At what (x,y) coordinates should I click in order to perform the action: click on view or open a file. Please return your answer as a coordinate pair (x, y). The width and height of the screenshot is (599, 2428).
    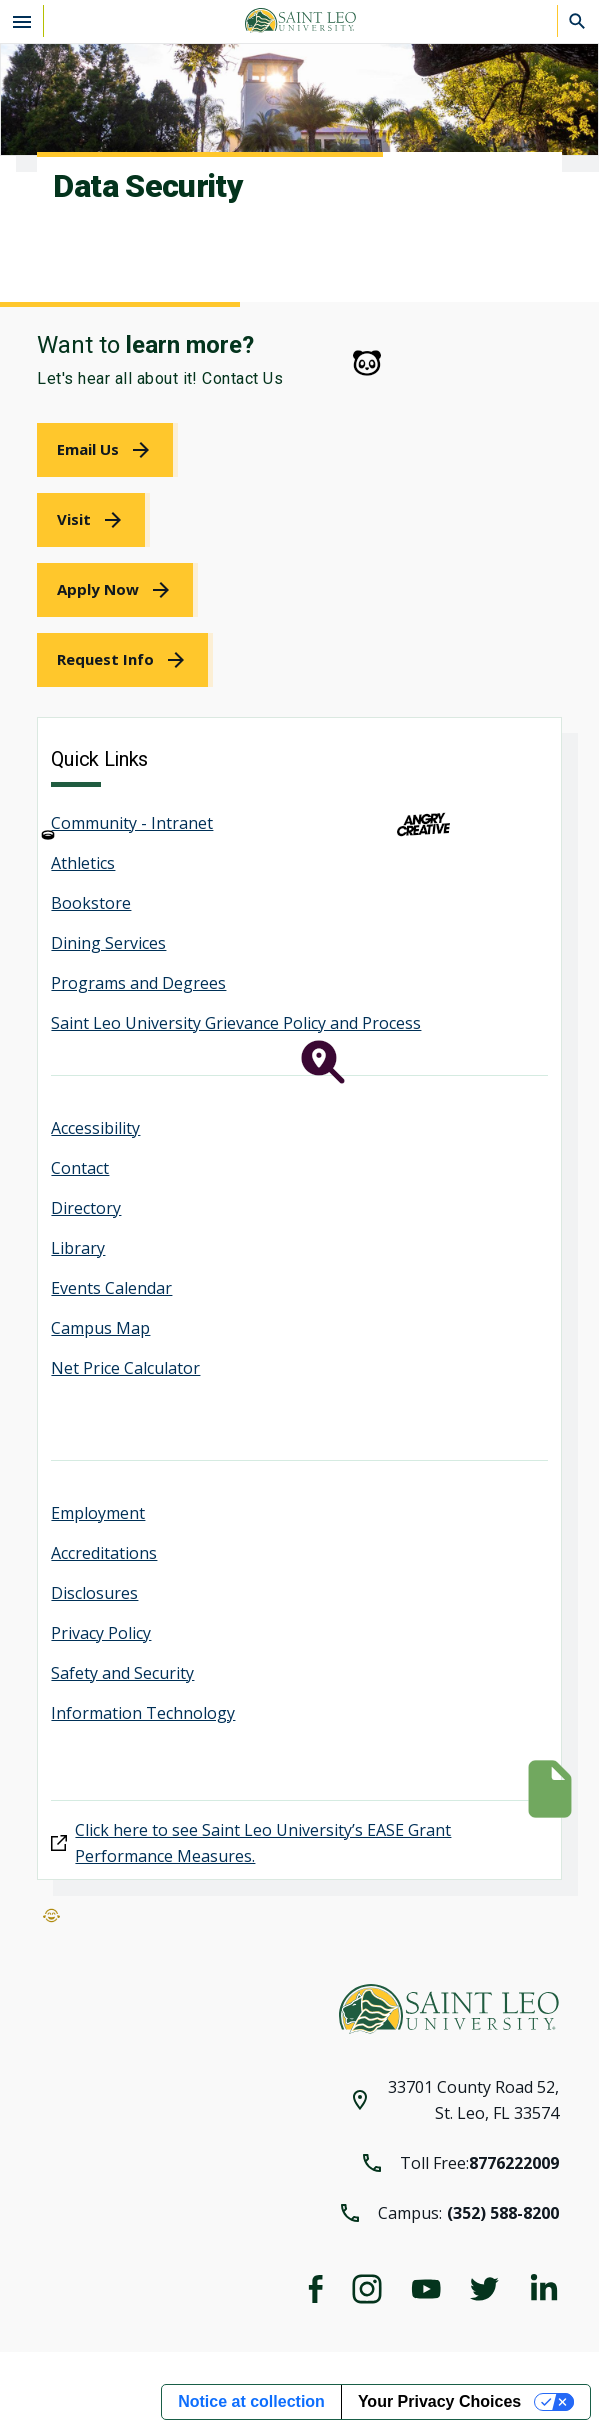
    Looking at the image, I should click on (550, 1789).